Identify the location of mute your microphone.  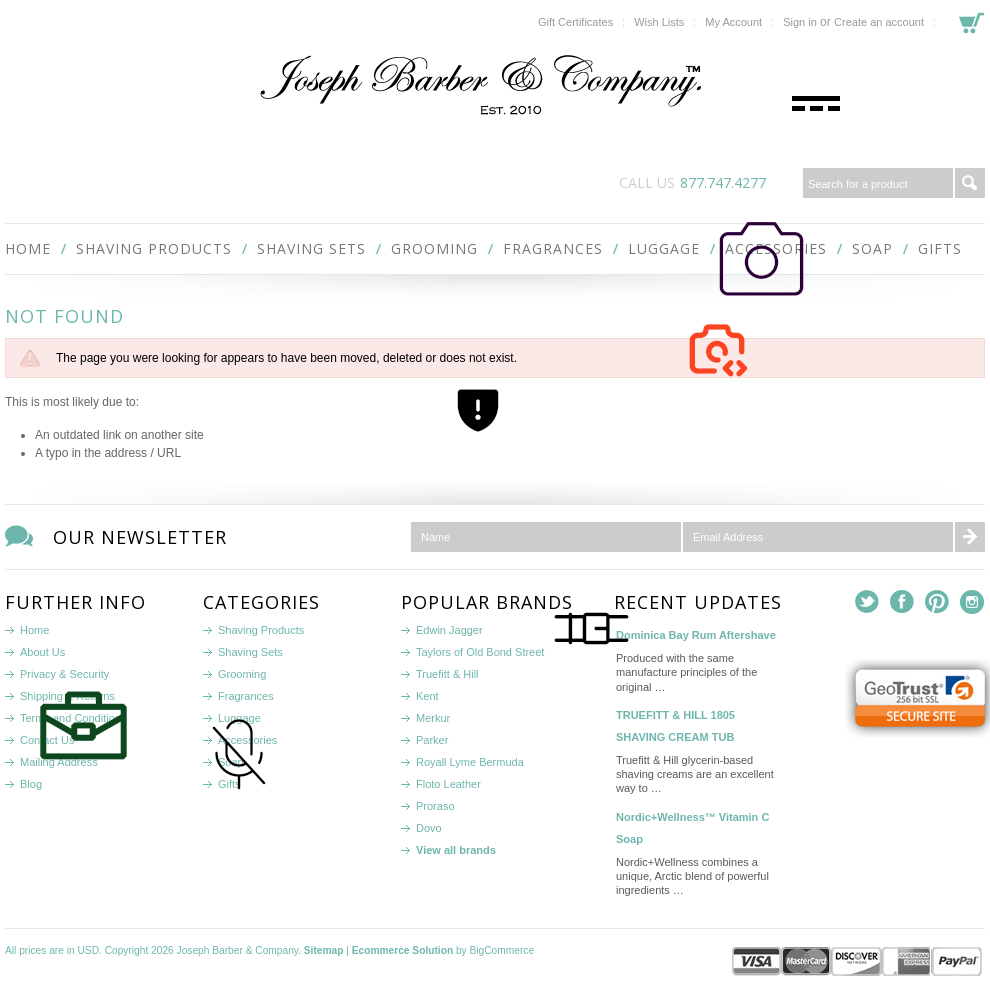
(239, 753).